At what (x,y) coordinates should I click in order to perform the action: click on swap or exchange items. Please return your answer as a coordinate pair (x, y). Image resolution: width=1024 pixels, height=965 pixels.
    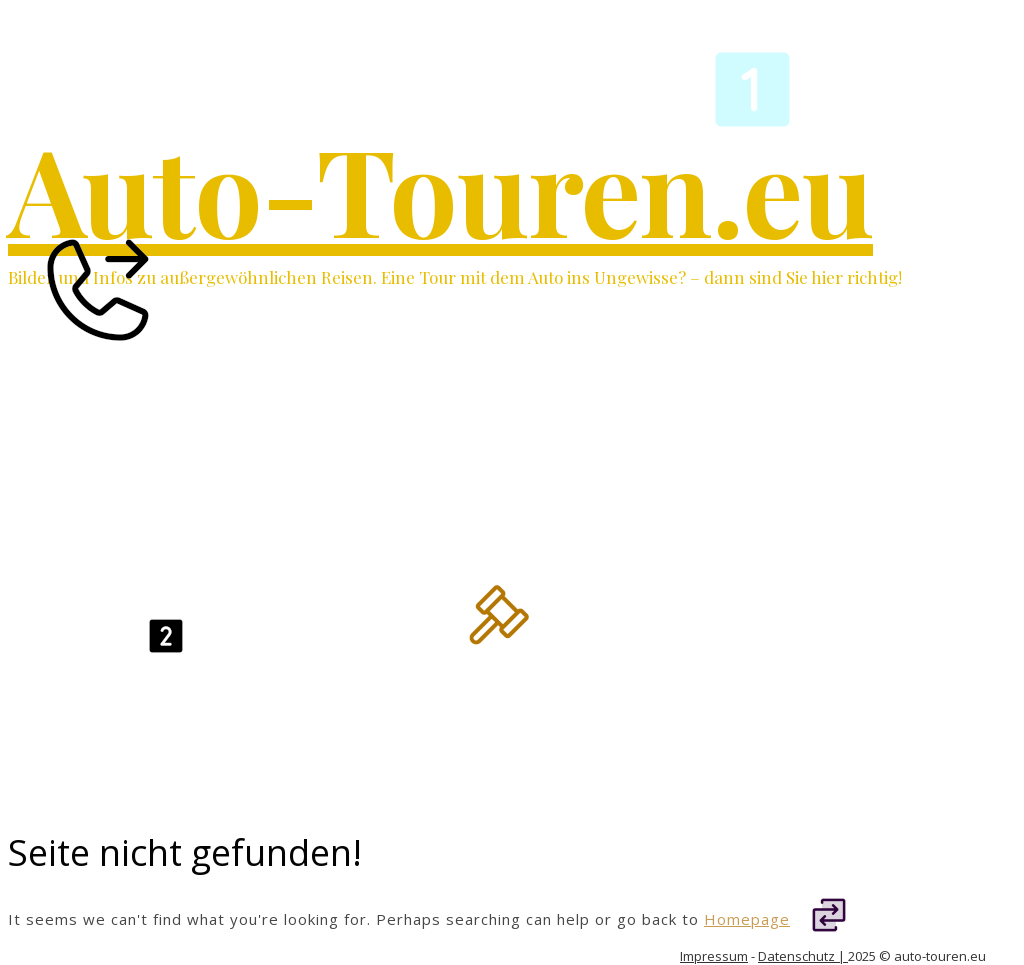
    Looking at the image, I should click on (829, 915).